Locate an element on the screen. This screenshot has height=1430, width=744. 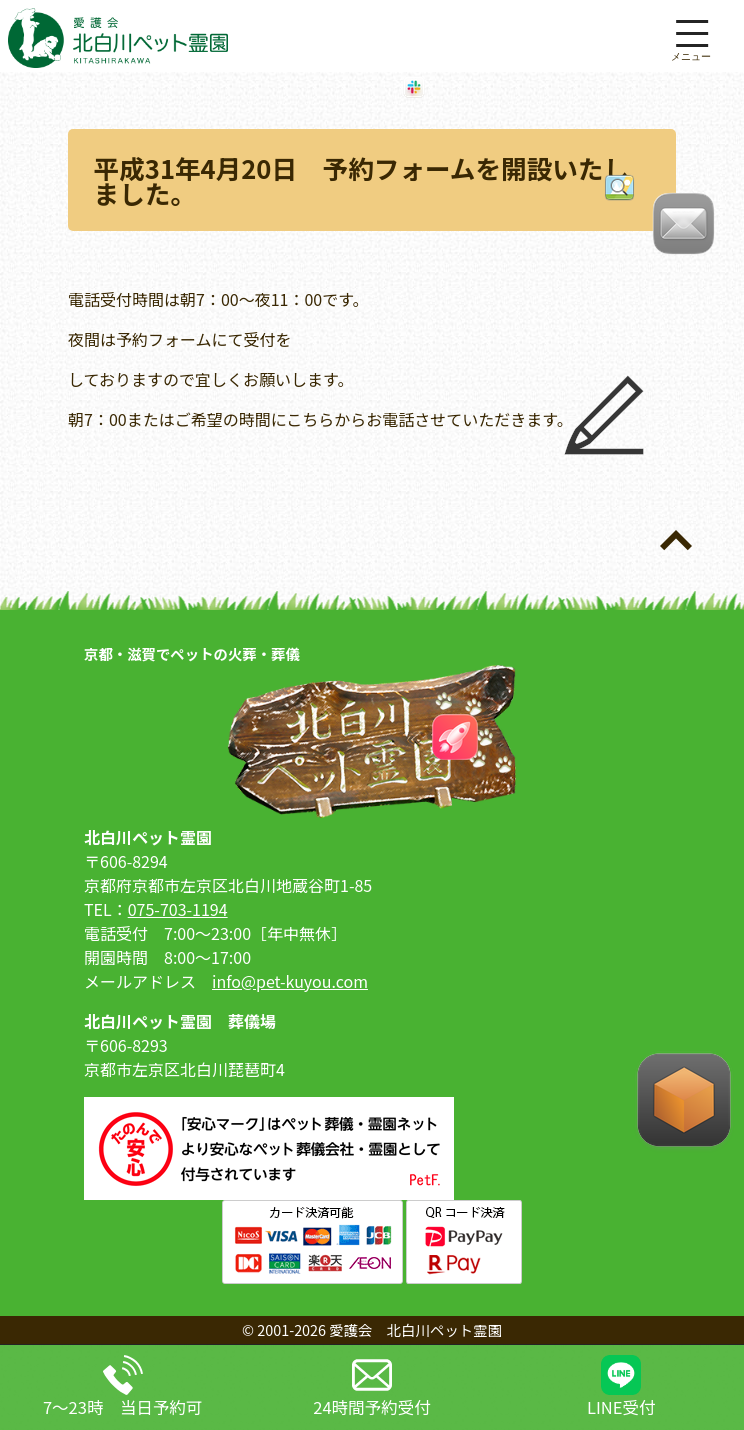
launch the games app is located at coordinates (455, 737).